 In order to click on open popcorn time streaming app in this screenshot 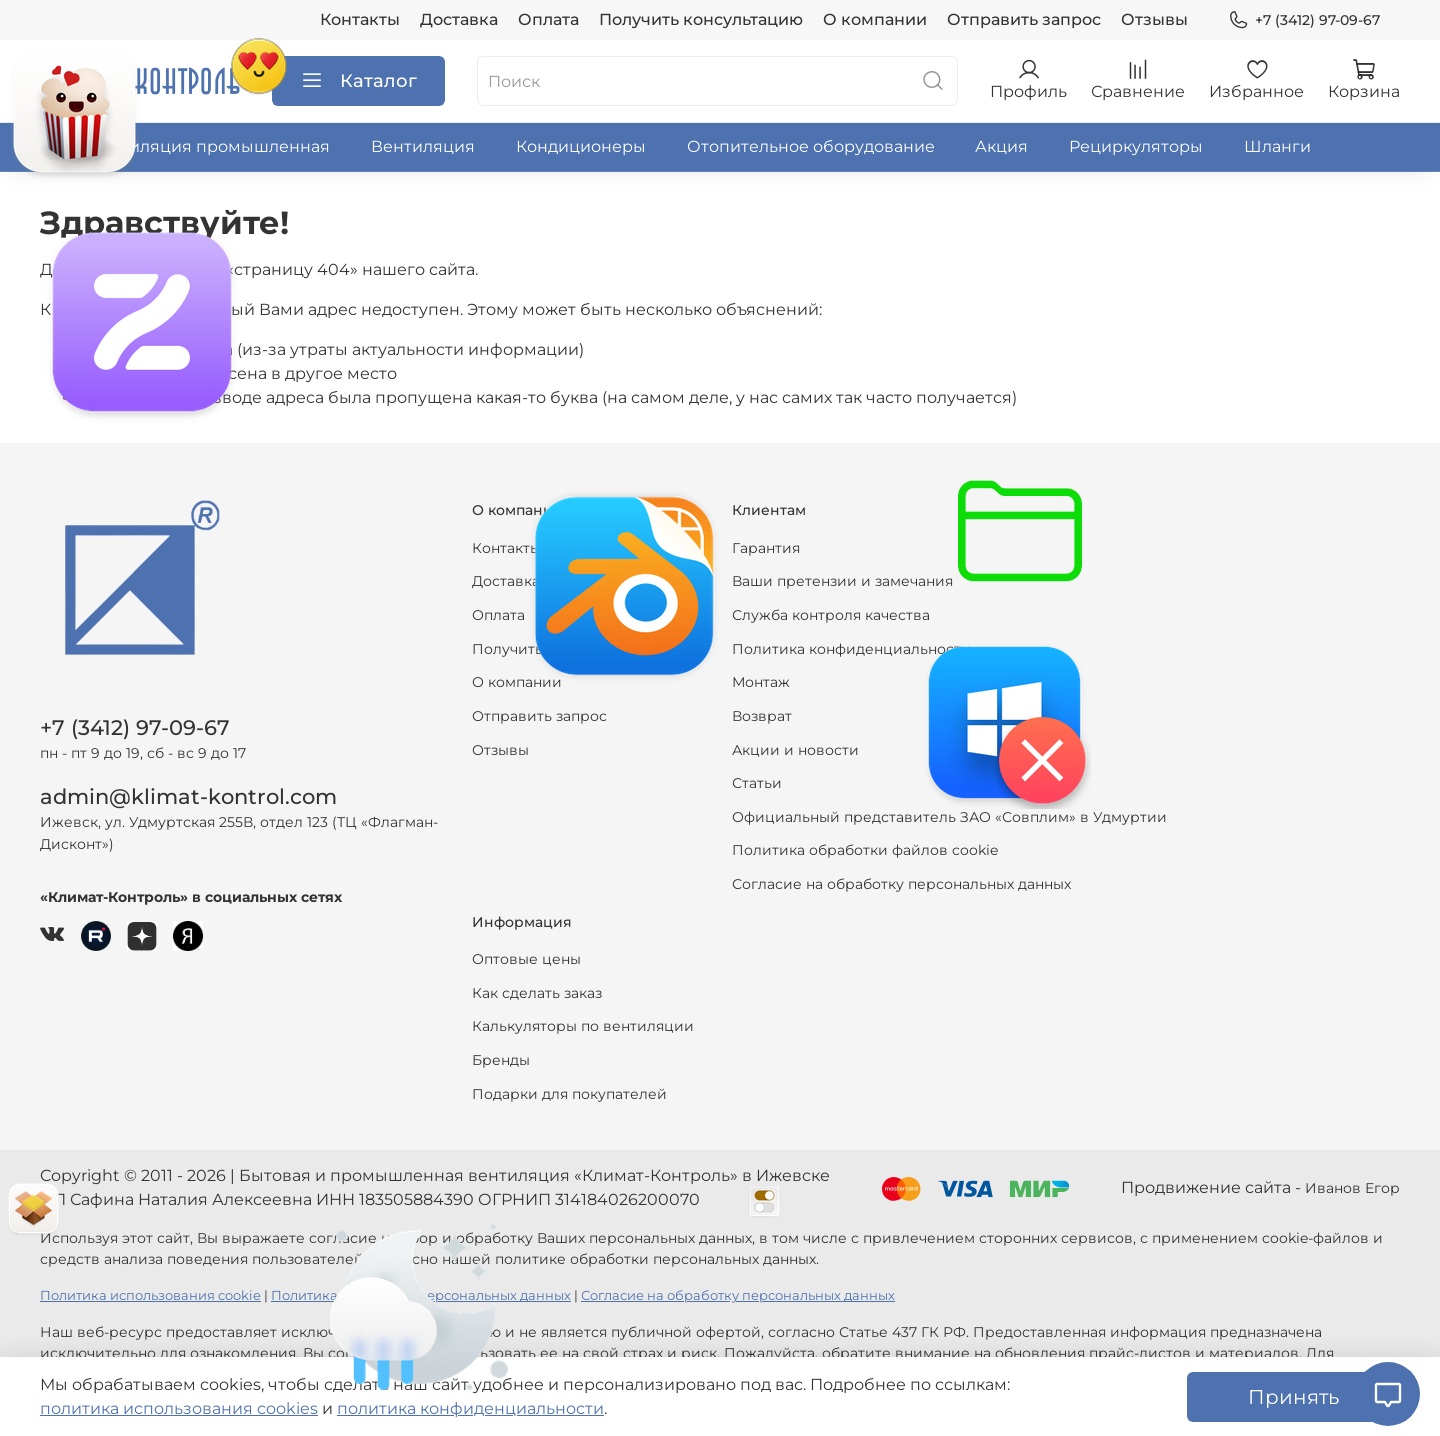, I will do `click(74, 111)`.